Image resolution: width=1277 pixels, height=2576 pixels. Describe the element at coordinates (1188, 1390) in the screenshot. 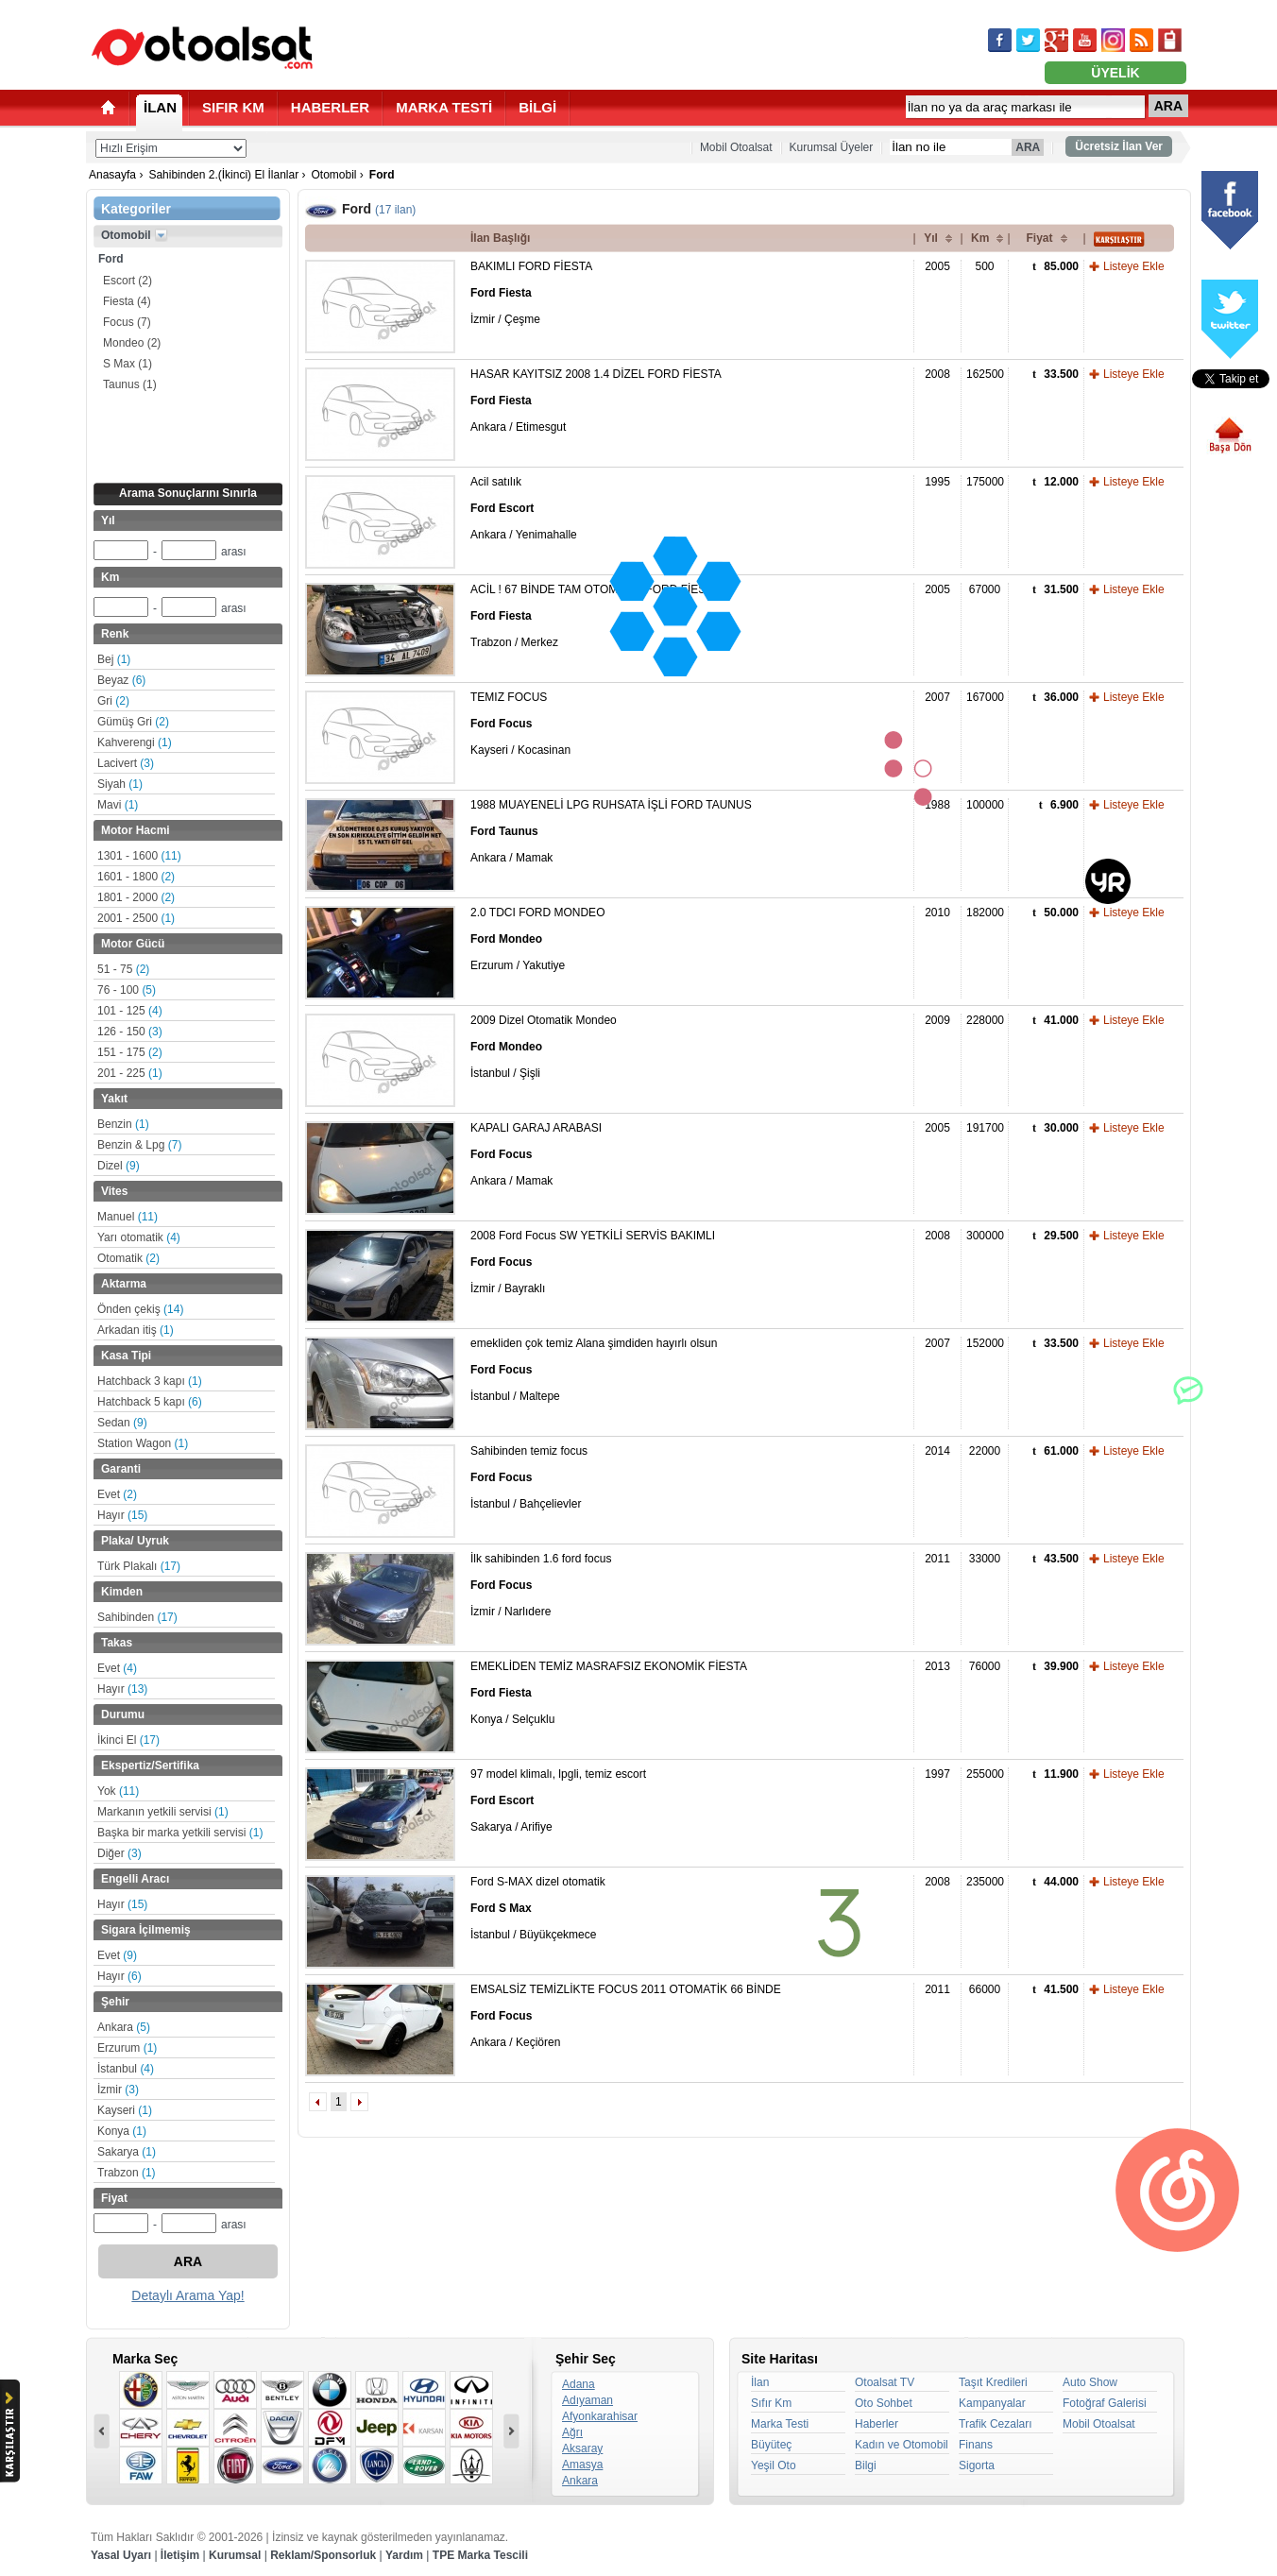

I see `pay with WeChat Pay` at that location.